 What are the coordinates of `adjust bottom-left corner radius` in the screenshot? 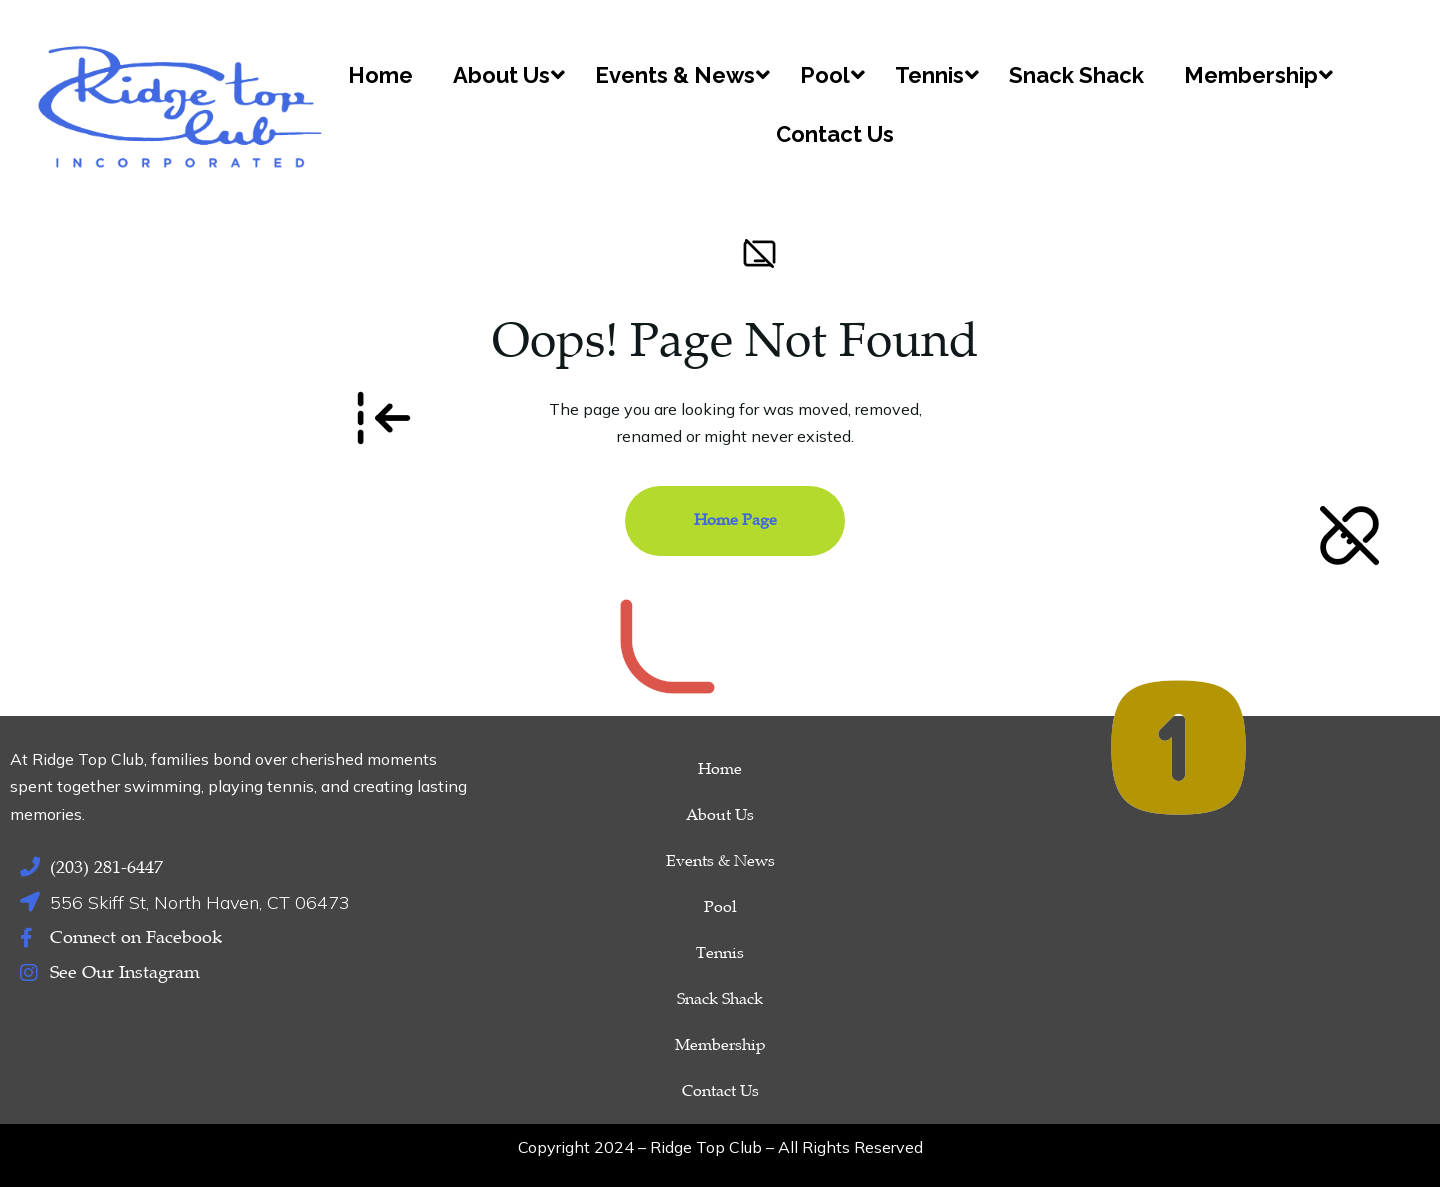 It's located at (667, 646).